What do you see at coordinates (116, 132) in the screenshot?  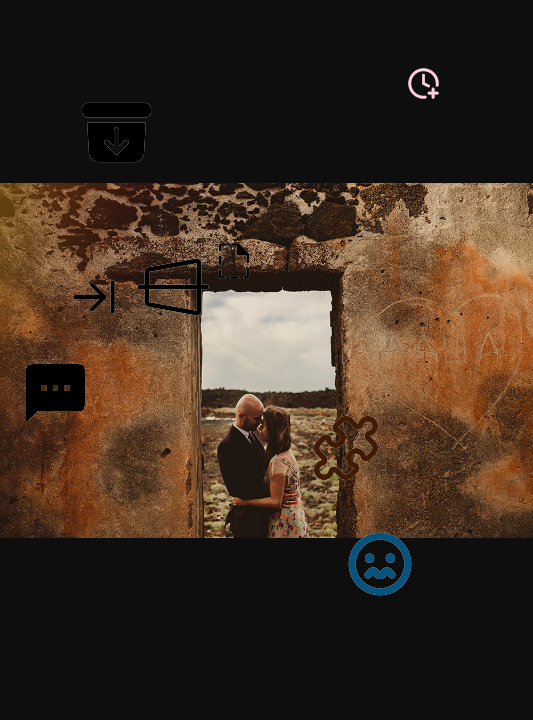 I see `archive or store an item` at bounding box center [116, 132].